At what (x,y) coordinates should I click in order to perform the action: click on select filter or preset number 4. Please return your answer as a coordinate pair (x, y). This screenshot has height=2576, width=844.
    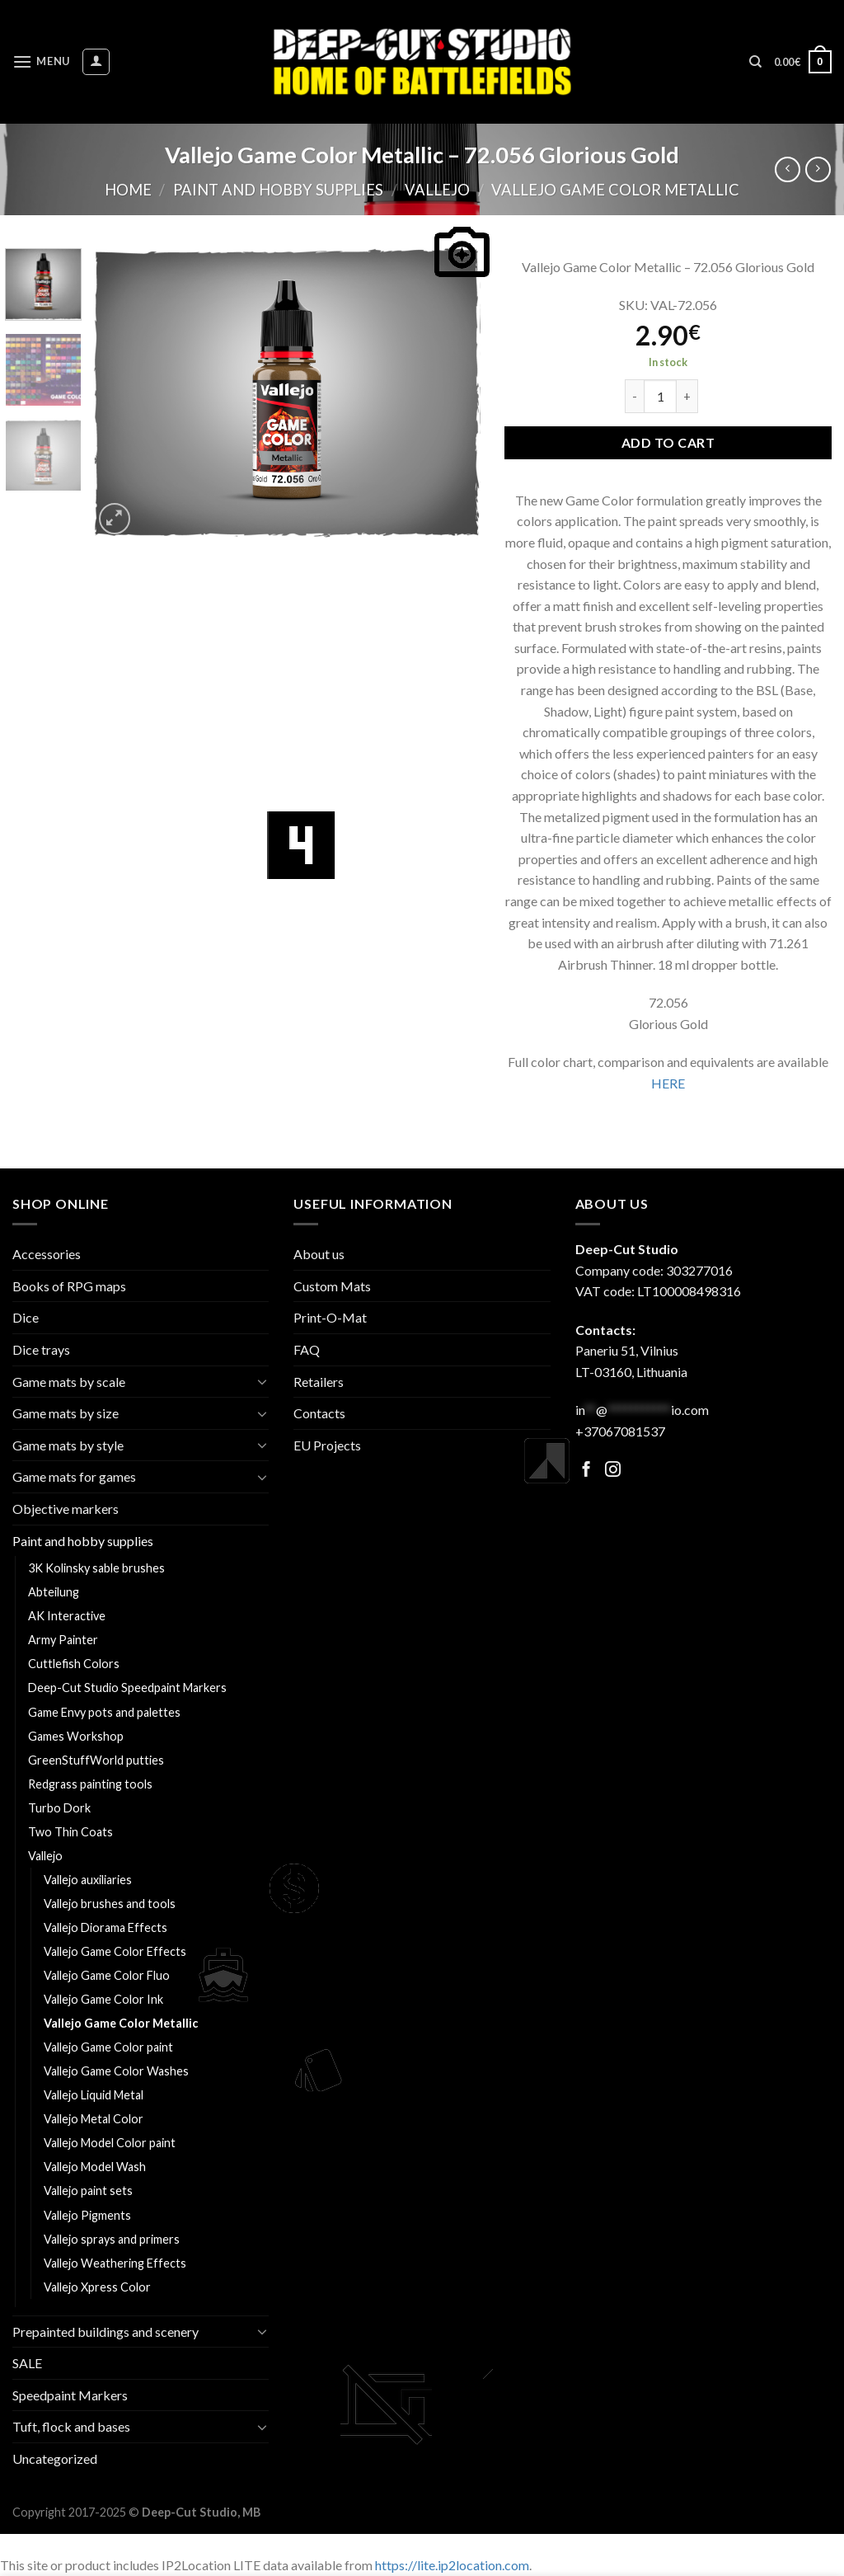
    Looking at the image, I should click on (301, 845).